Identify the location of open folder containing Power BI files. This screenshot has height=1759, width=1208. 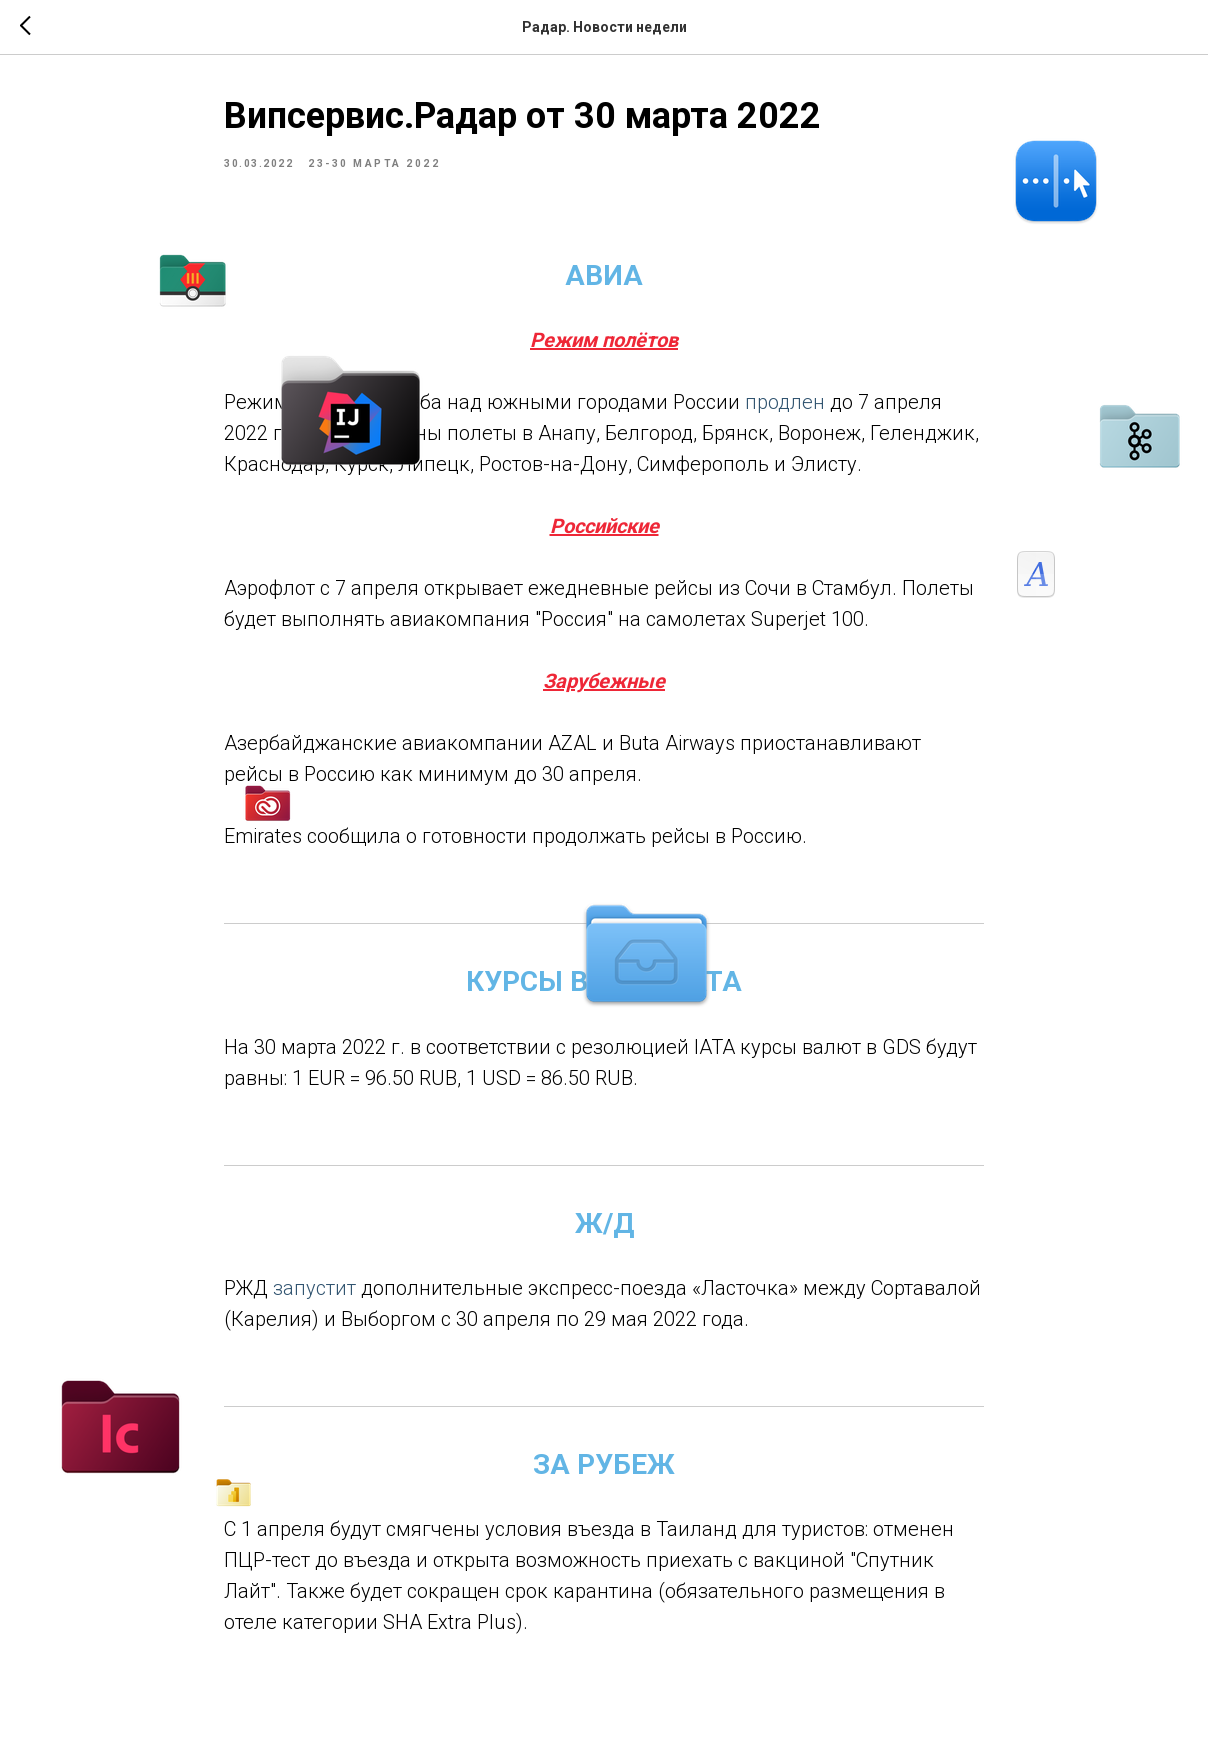
(233, 1493).